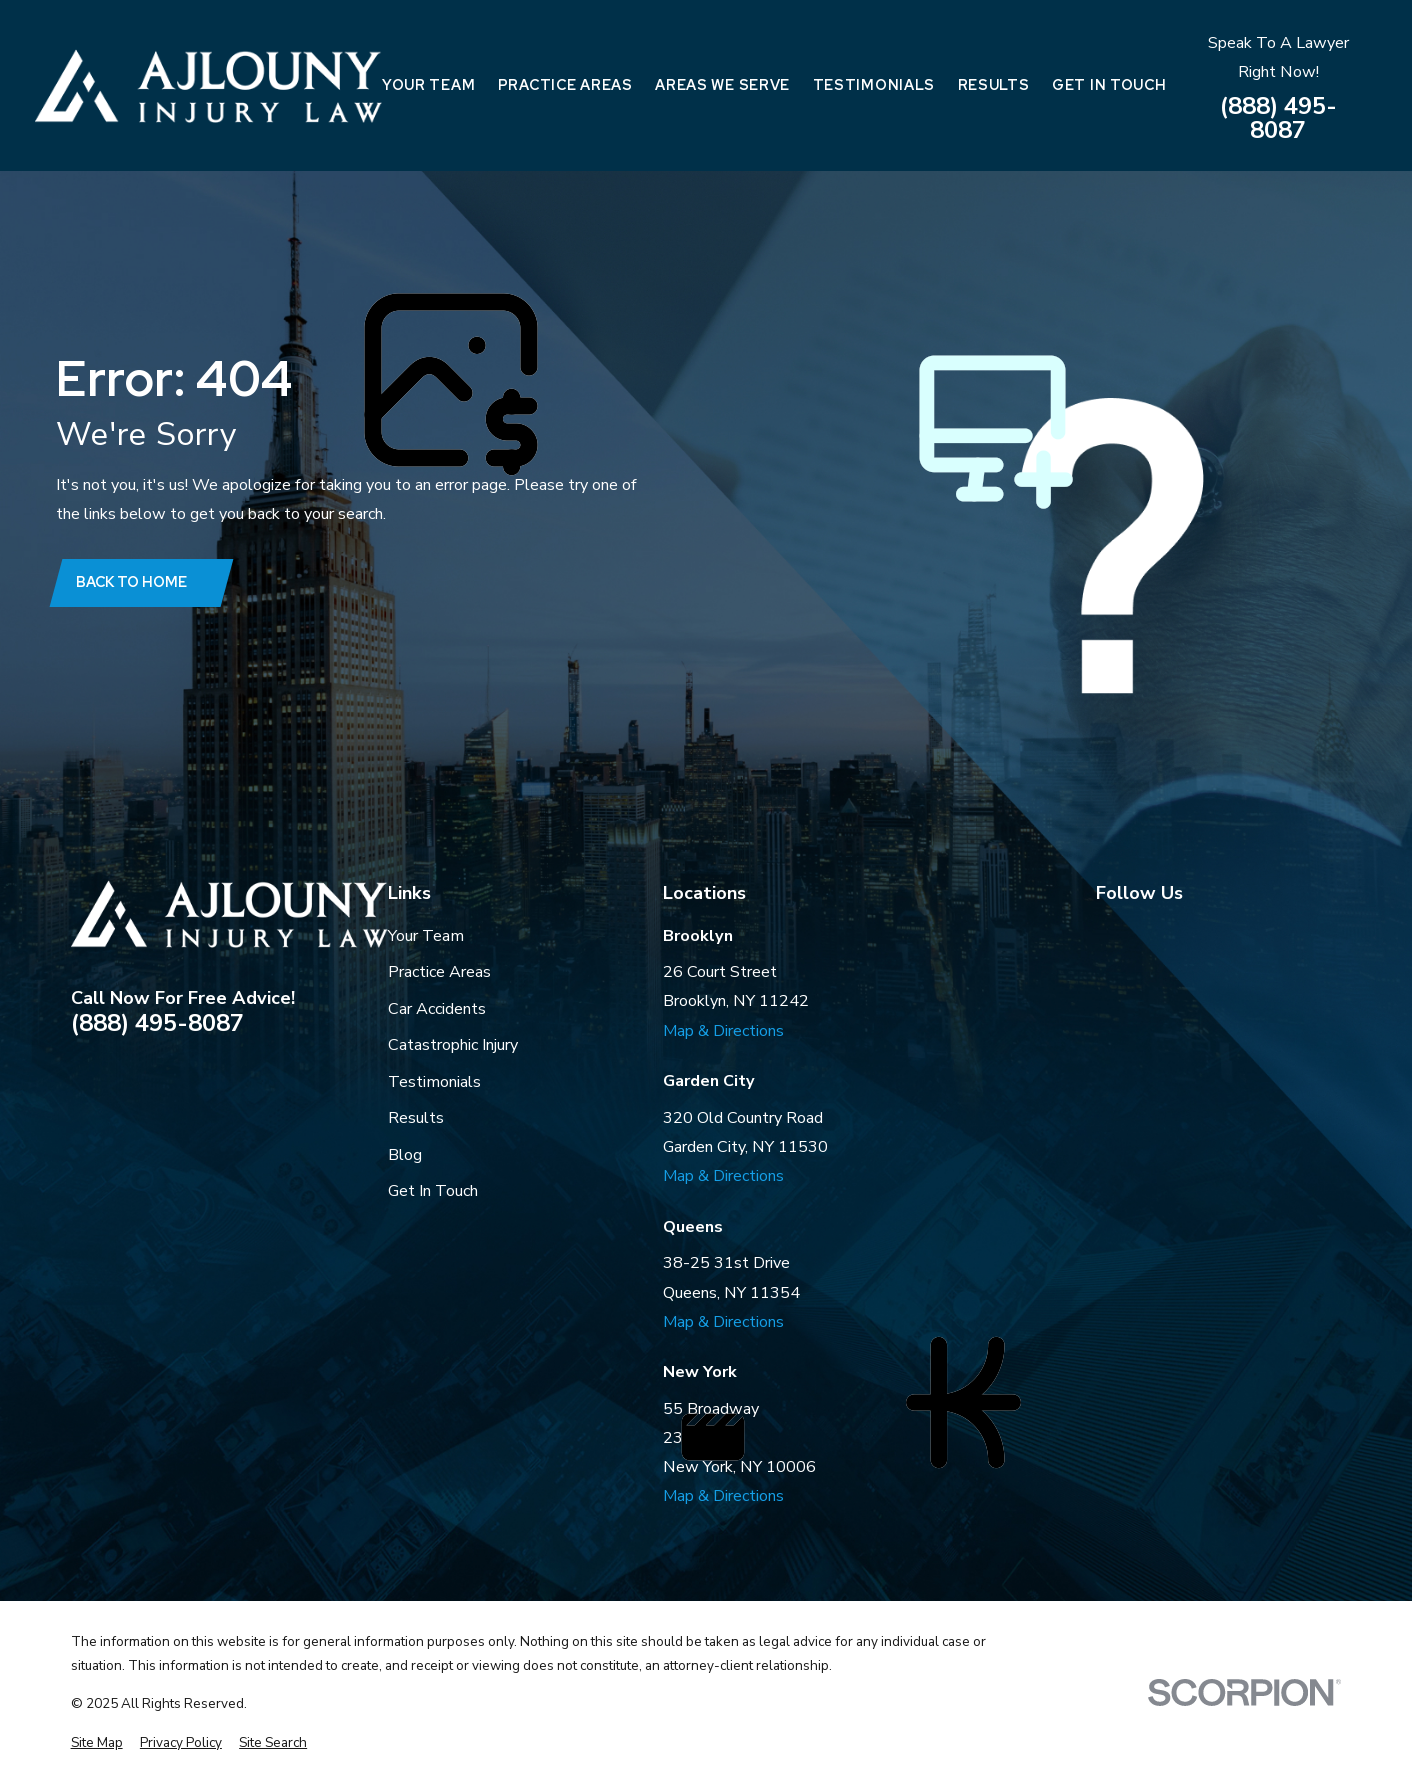  I want to click on add a new desktop device, so click(992, 428).